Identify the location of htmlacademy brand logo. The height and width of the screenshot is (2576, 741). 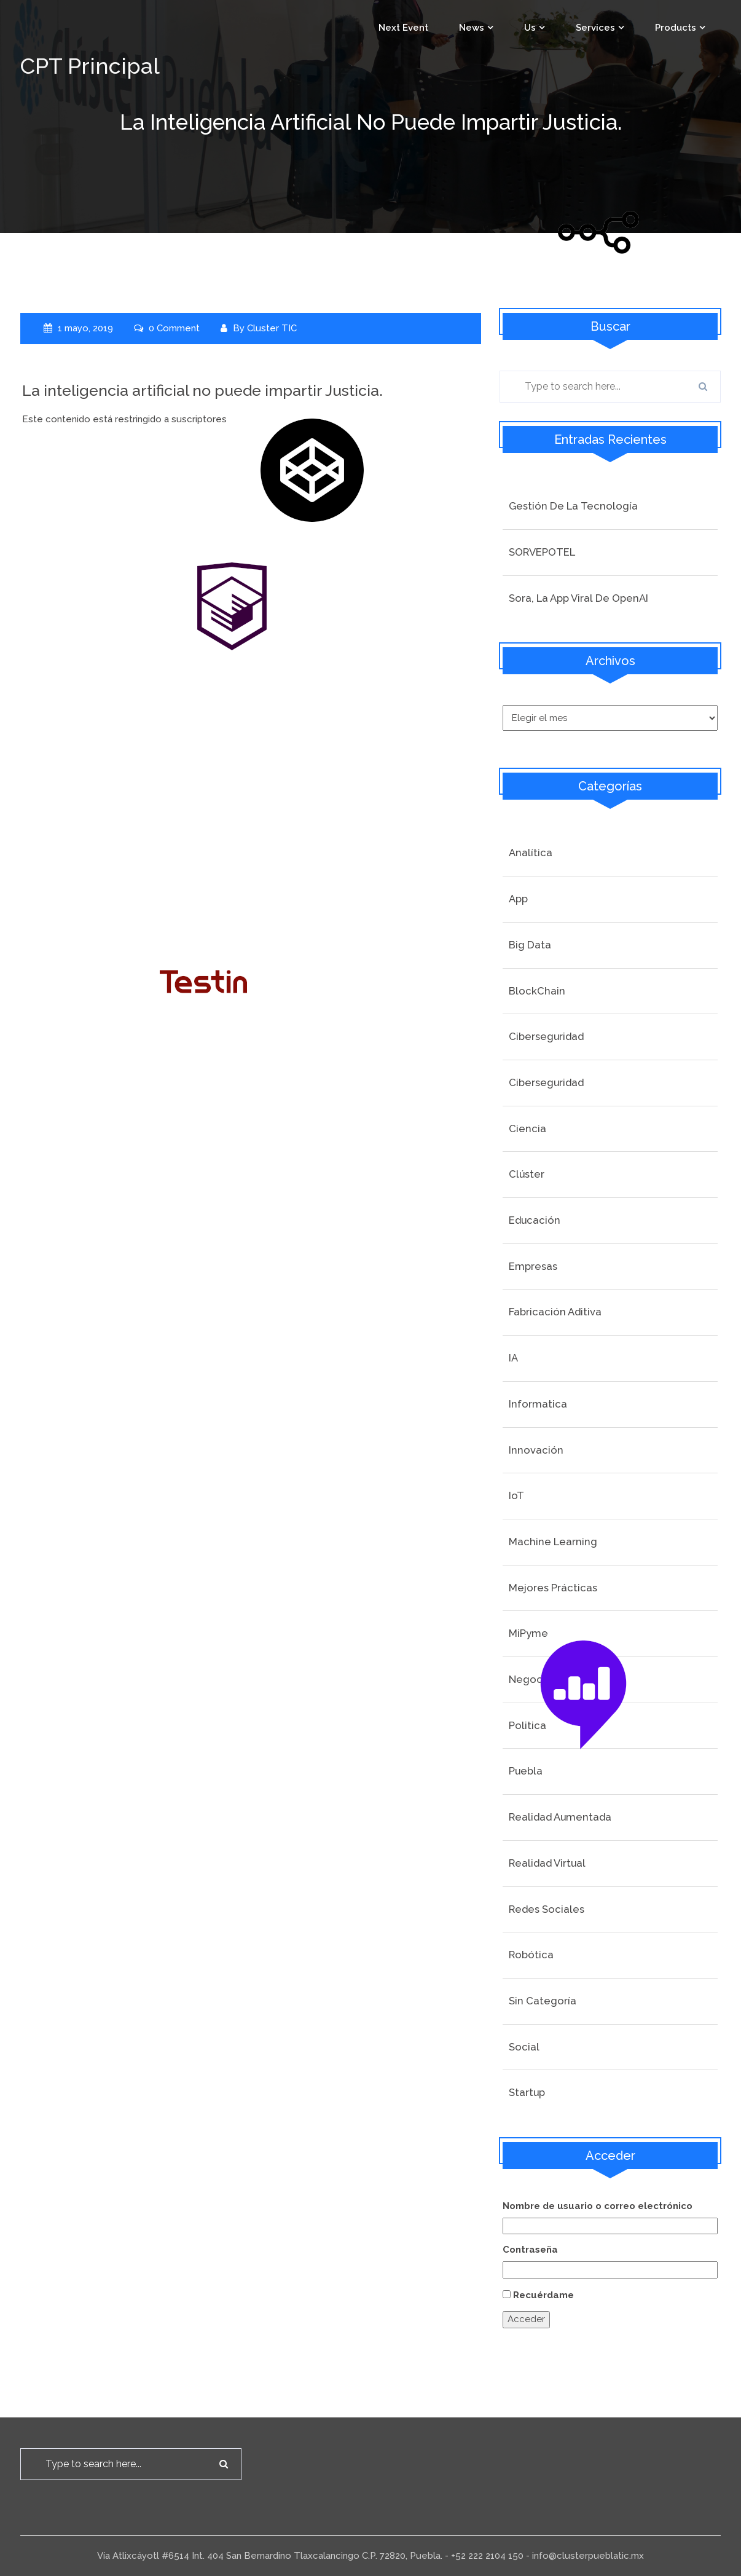
(232, 606).